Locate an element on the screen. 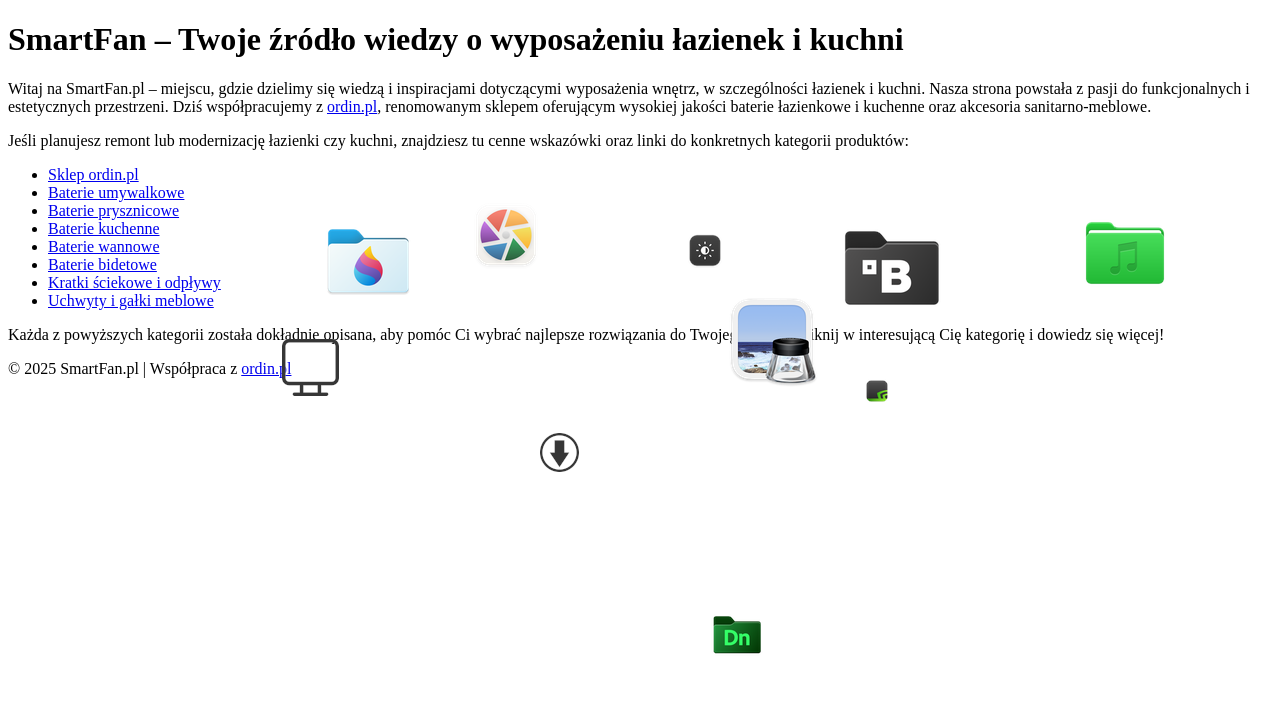  open darktable photo editing application is located at coordinates (506, 235).